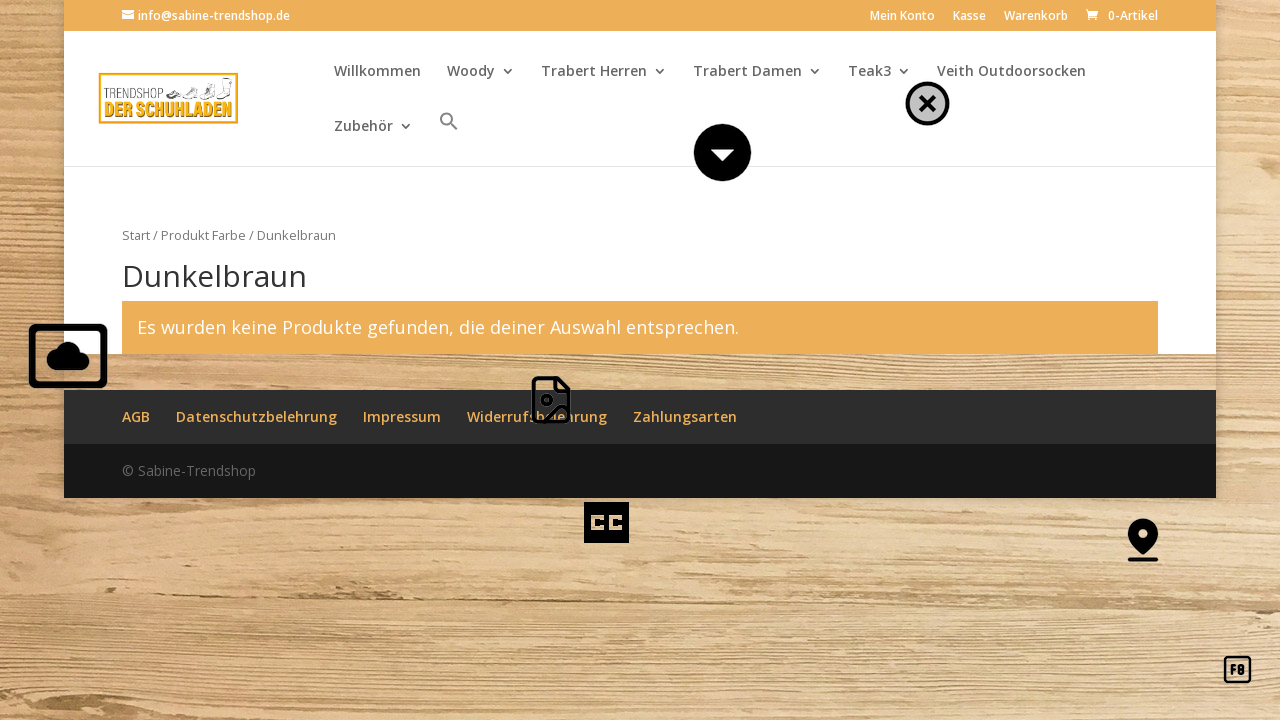 This screenshot has width=1280, height=720. Describe the element at coordinates (606, 522) in the screenshot. I see `enable closed captions for video content` at that location.